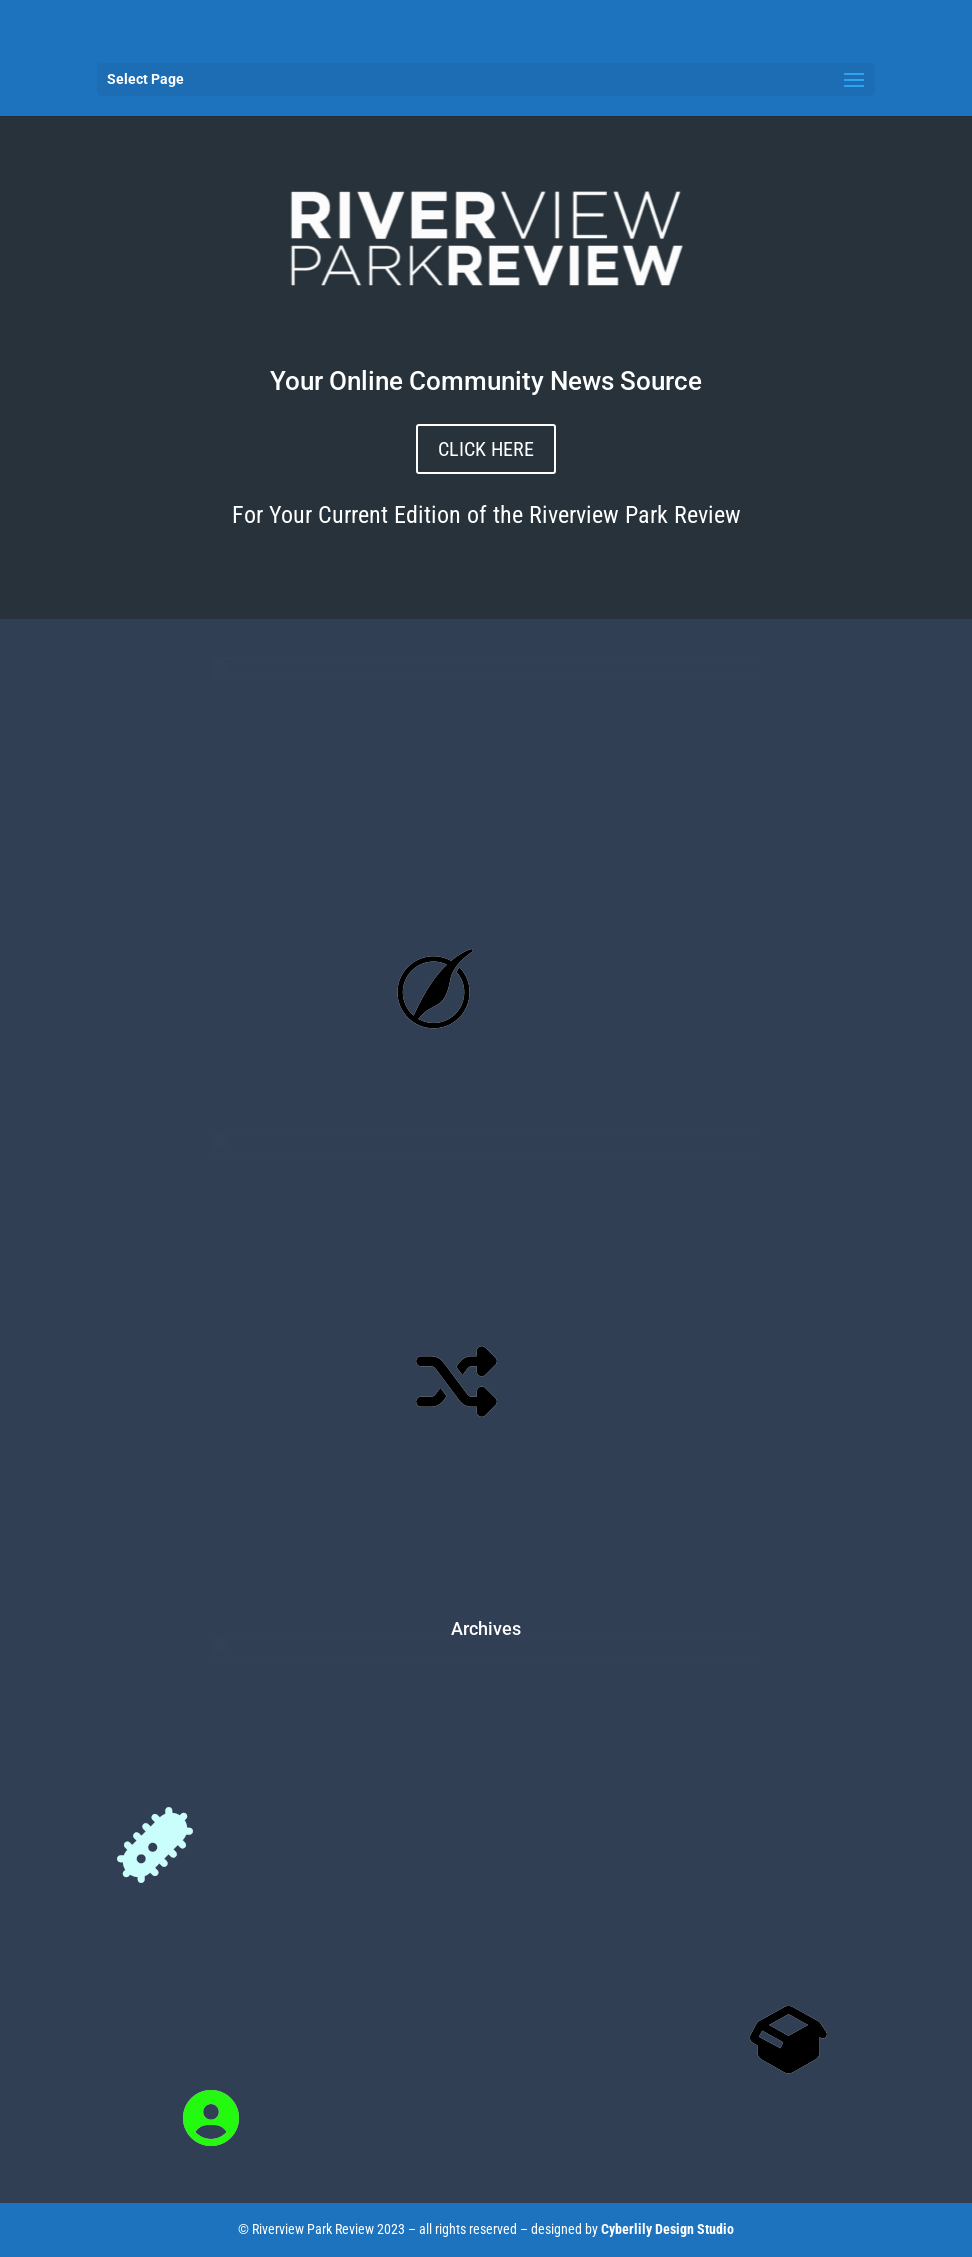  What do you see at coordinates (433, 989) in the screenshot?
I see `pied piper company logo` at bounding box center [433, 989].